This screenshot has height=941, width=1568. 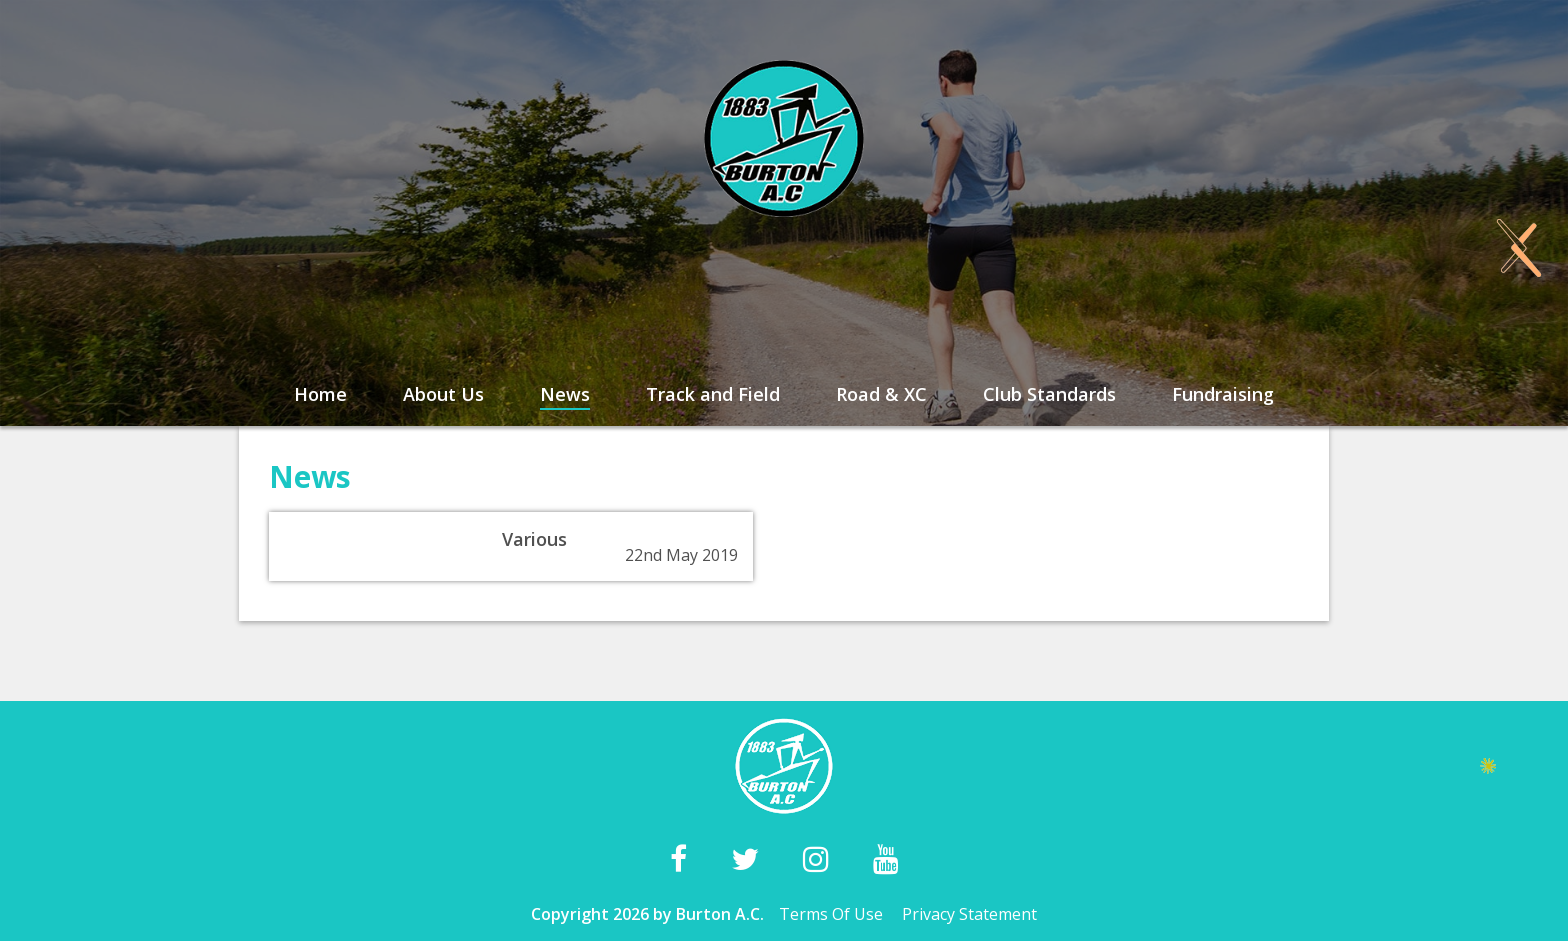 I want to click on visit arxiv preprint repository, so click(x=1519, y=248).